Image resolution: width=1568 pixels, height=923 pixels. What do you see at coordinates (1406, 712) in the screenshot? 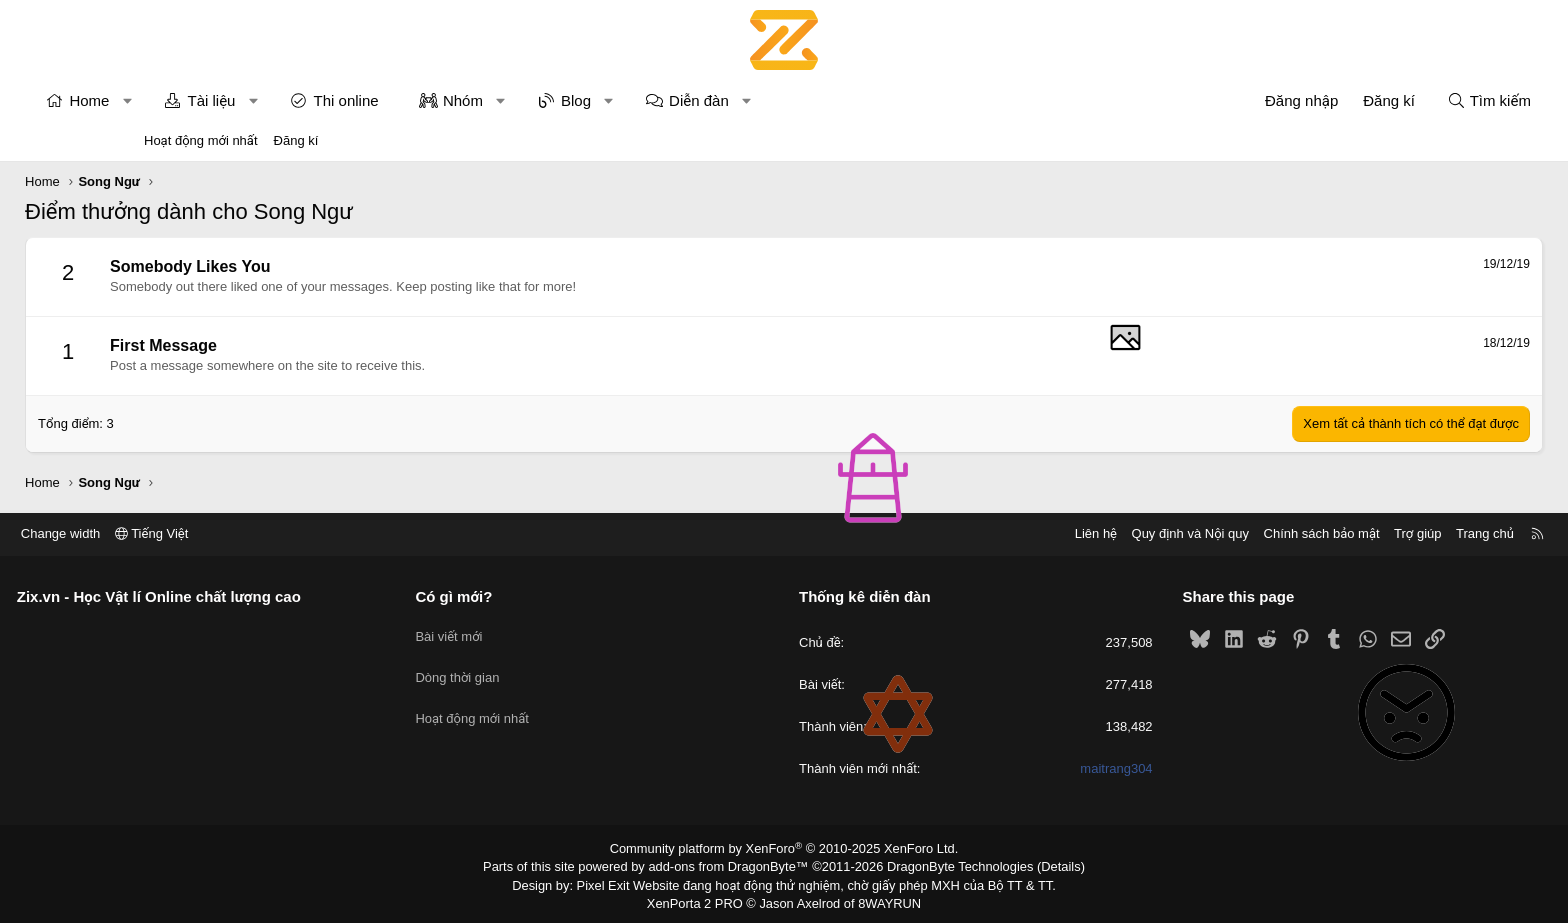
I see `react with anger to a post or message` at bounding box center [1406, 712].